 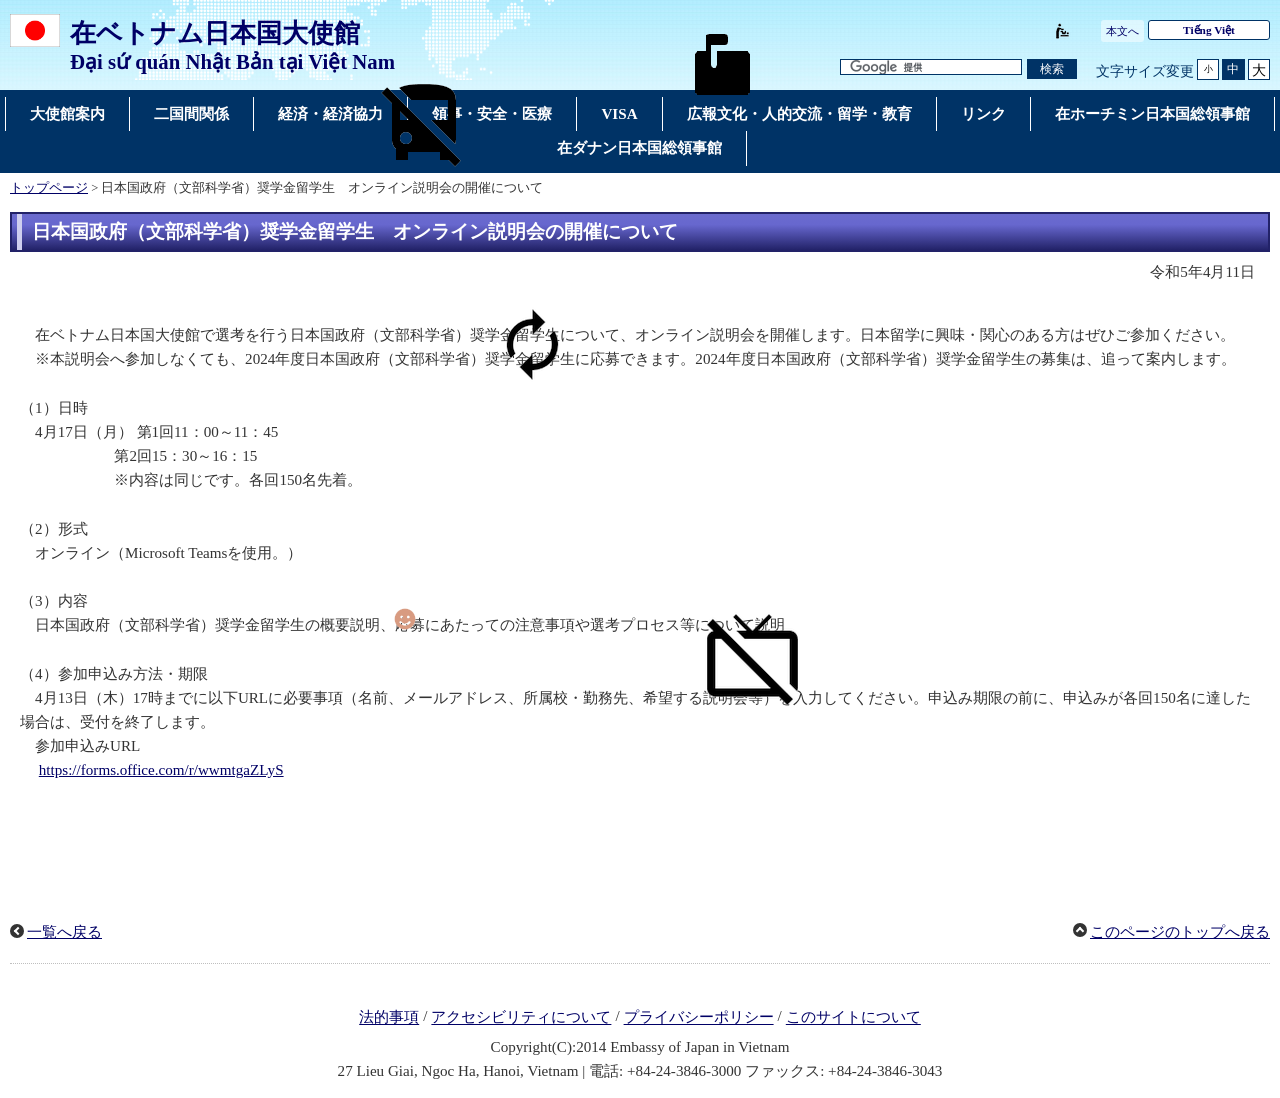 What do you see at coordinates (405, 619) in the screenshot?
I see `add an emoji or reaction` at bounding box center [405, 619].